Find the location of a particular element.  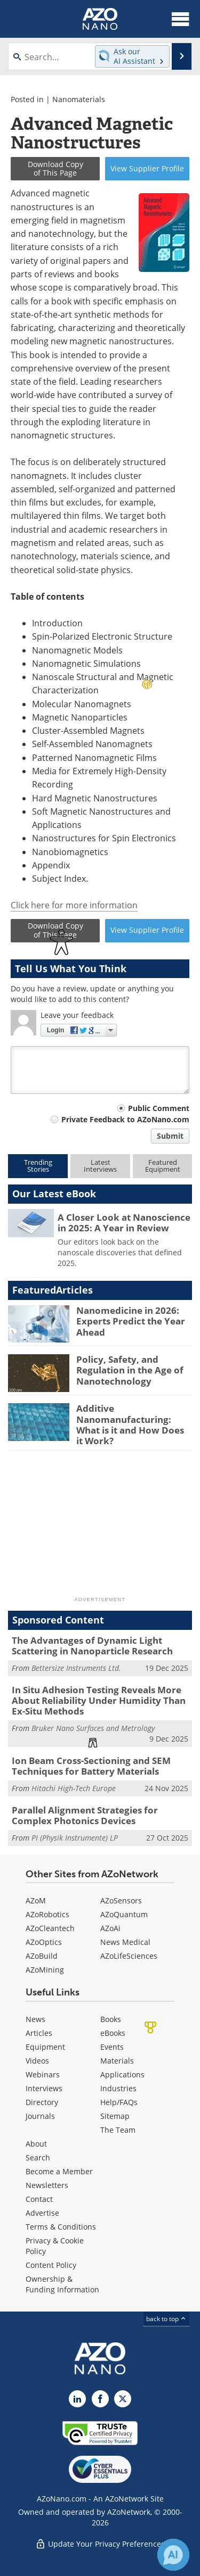

browse pants or bottoms in a clothing app is located at coordinates (93, 1743).